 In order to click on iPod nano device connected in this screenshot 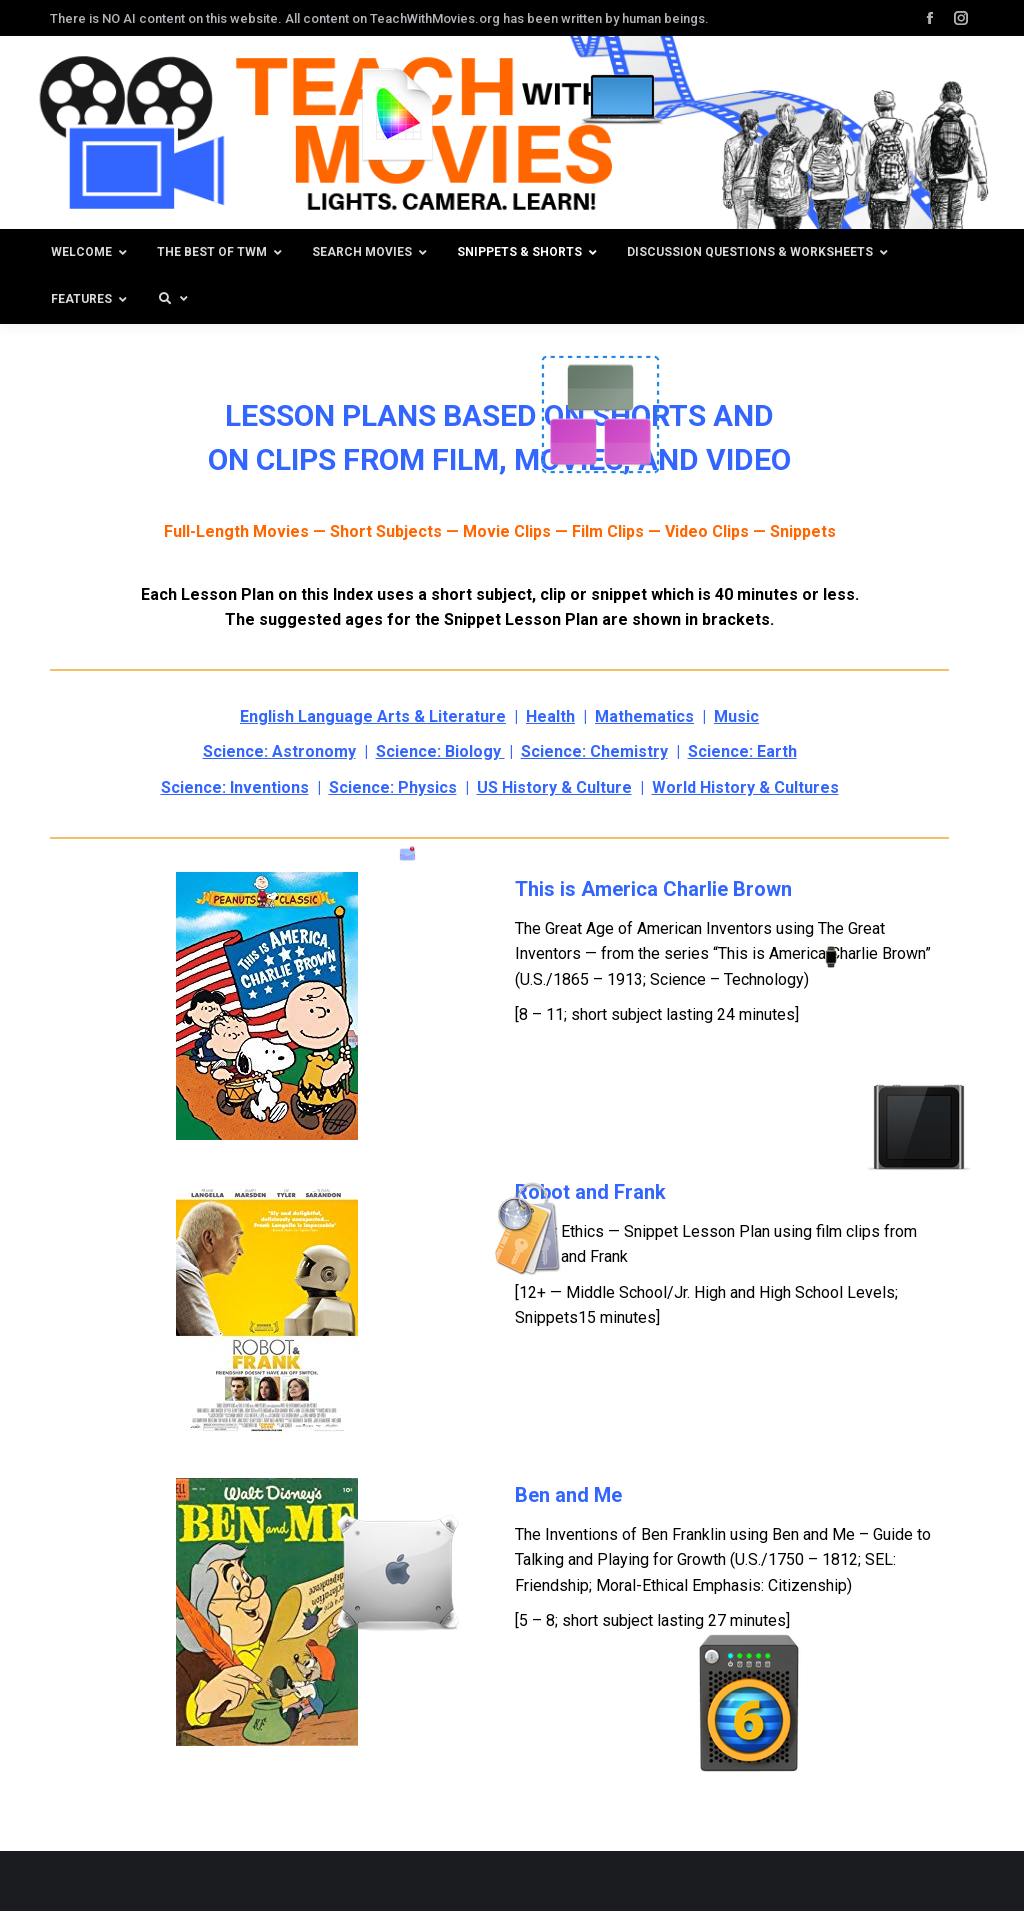, I will do `click(919, 1127)`.